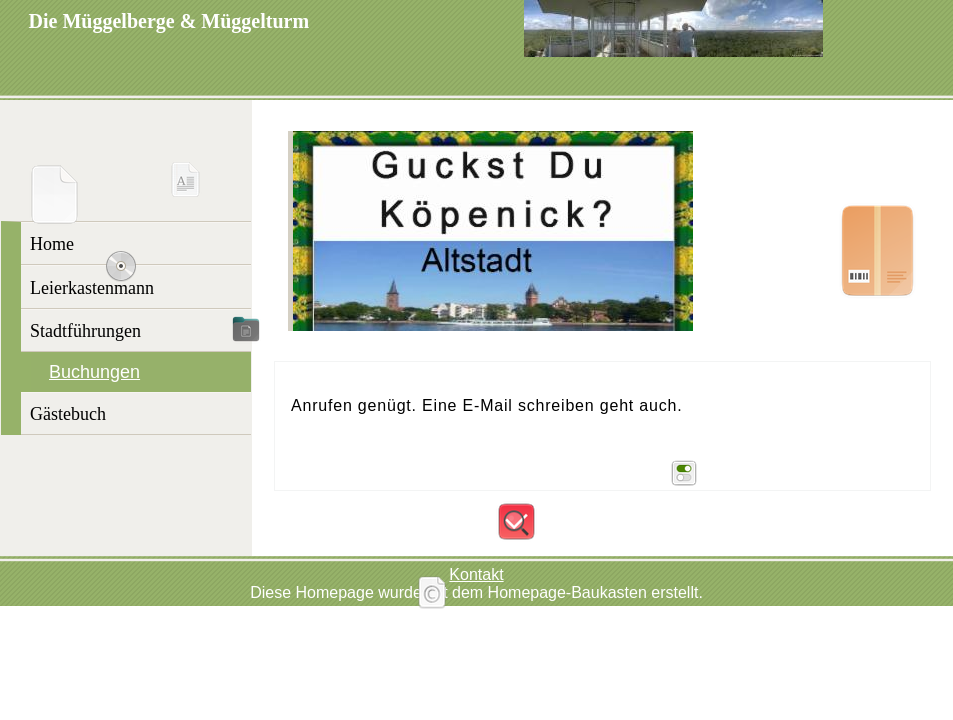 Image resolution: width=953 pixels, height=720 pixels. I want to click on indicates a file with copyright protection, so click(432, 592).